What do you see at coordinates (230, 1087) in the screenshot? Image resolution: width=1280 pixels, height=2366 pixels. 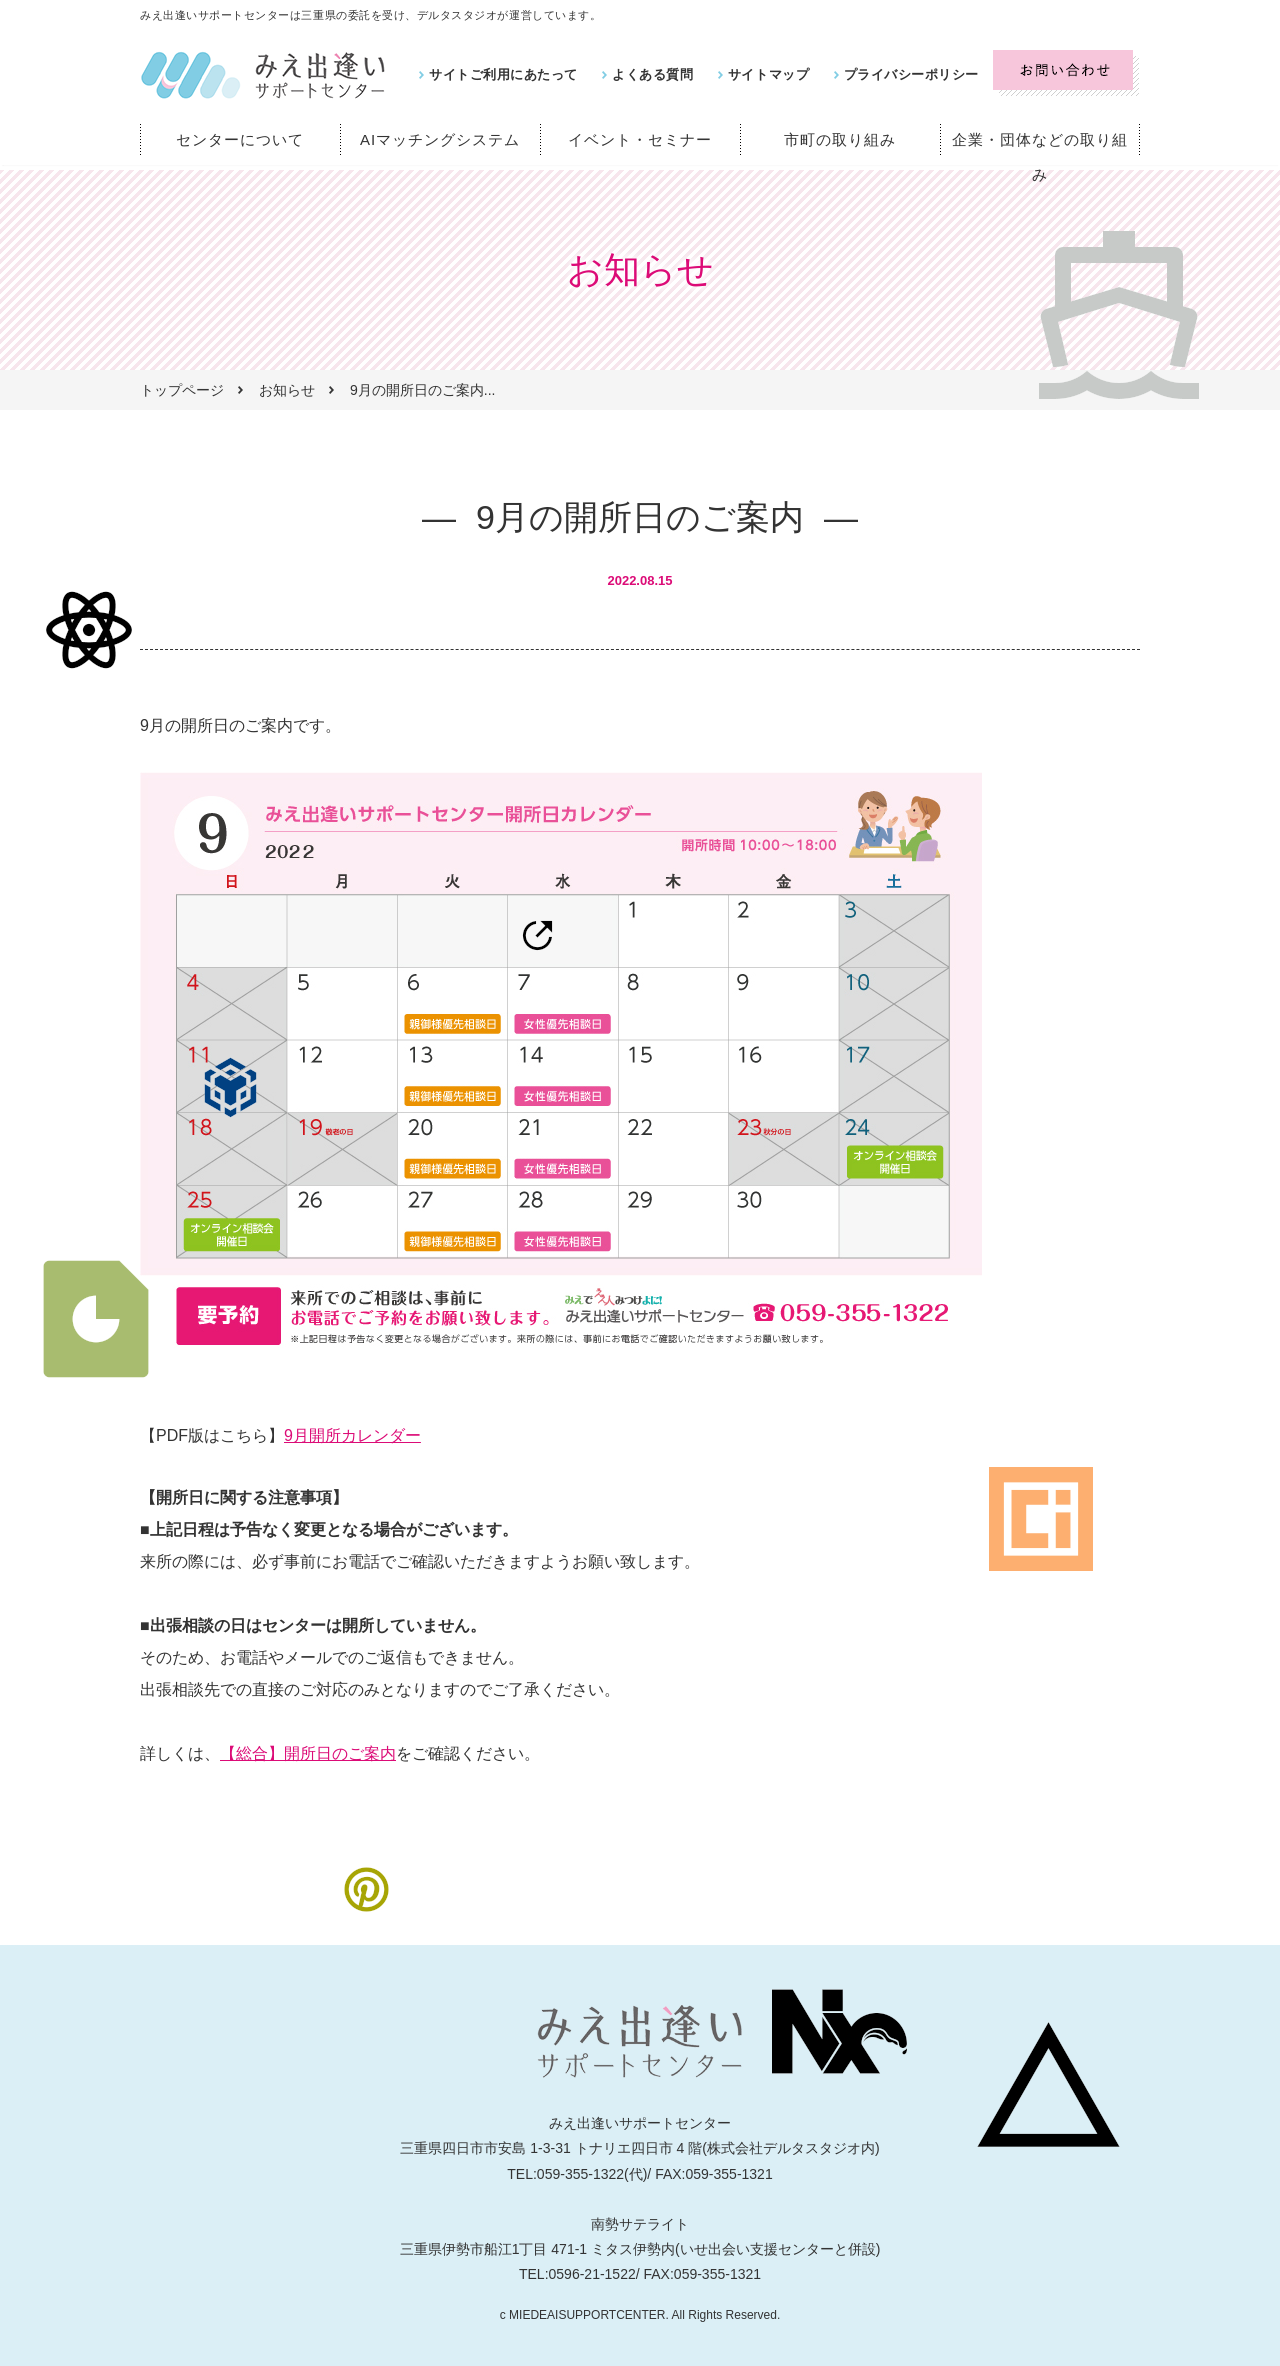 I see `binance coin (BNB) cryptocurrency logo` at bounding box center [230, 1087].